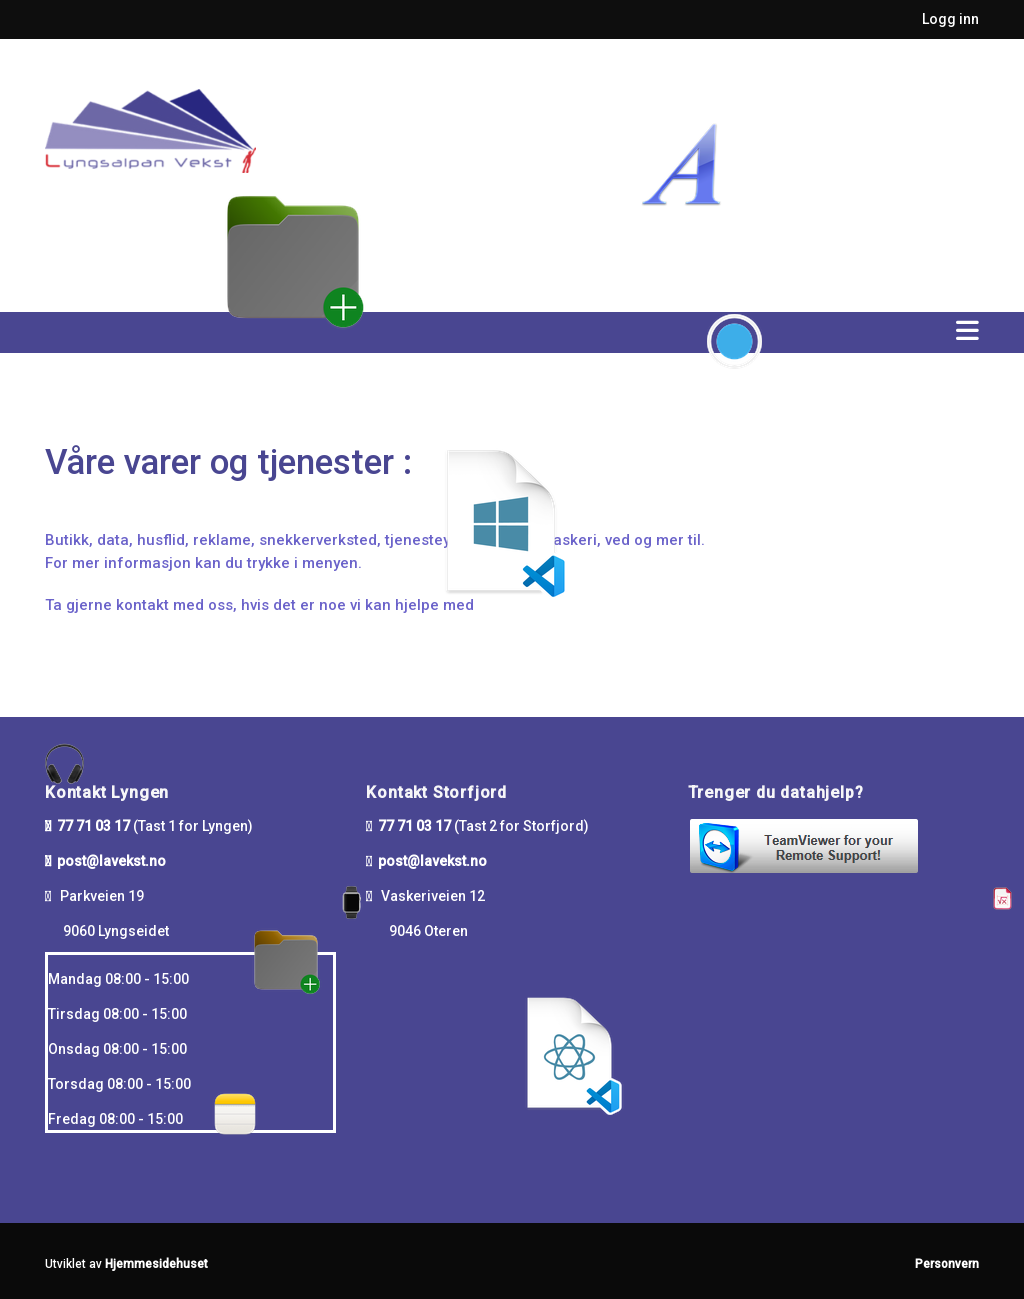 The height and width of the screenshot is (1299, 1024). Describe the element at coordinates (1002, 898) in the screenshot. I see `a libreoffice math formula file` at that location.